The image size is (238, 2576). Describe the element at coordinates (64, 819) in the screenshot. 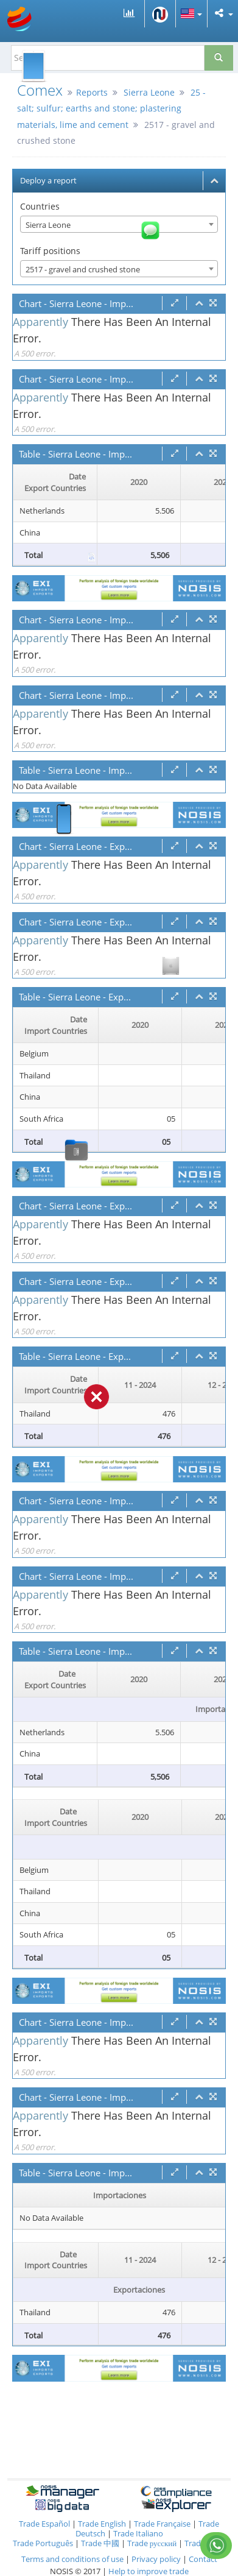

I see `manage connected iPhone device` at that location.